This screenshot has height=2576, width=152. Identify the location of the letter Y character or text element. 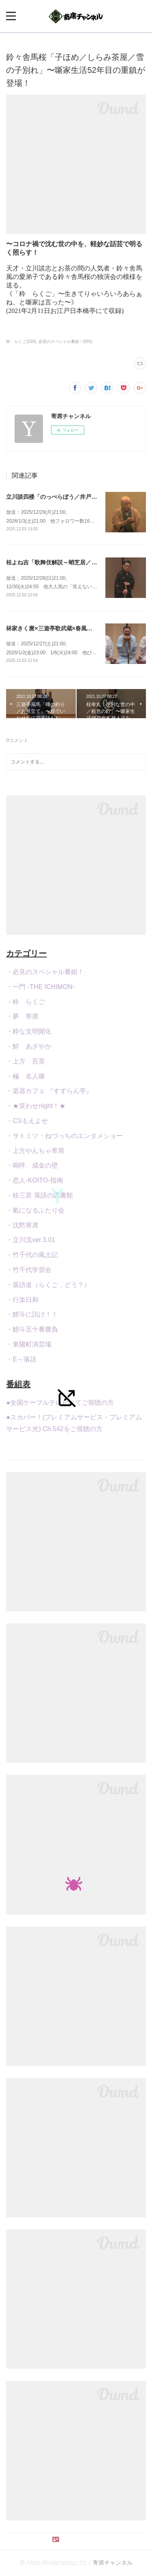
(57, 1196).